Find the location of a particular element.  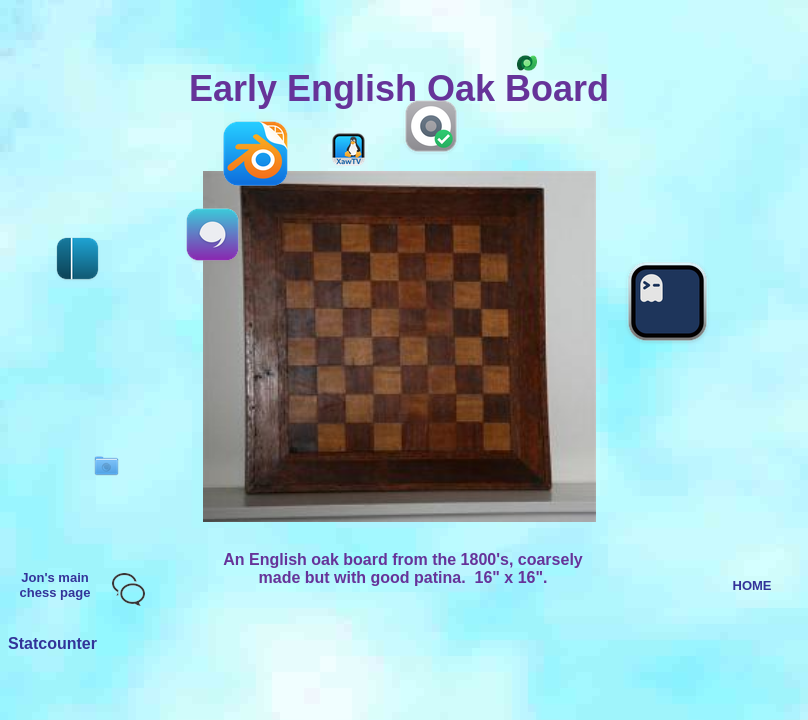

open messaging or chat application is located at coordinates (128, 589).